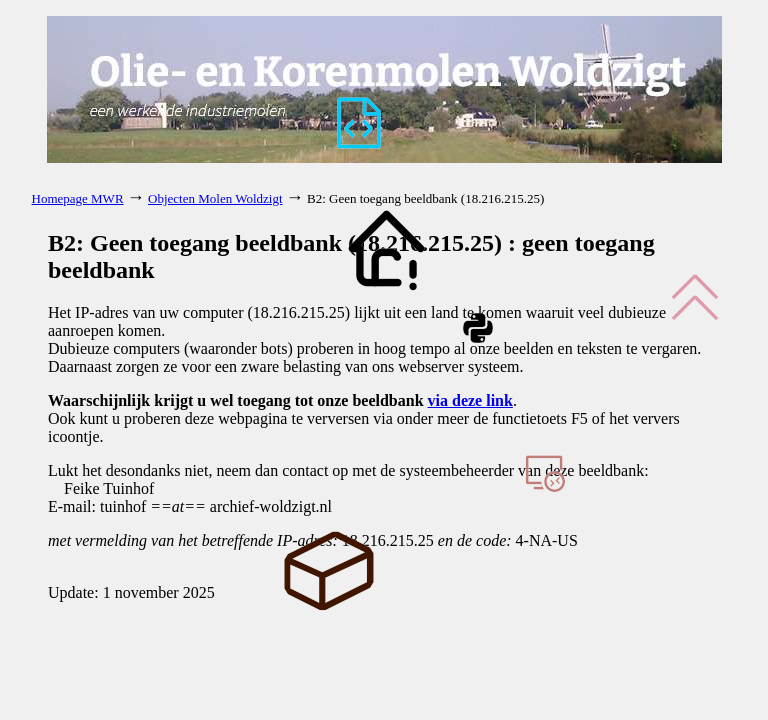 This screenshot has width=768, height=720. Describe the element at coordinates (359, 123) in the screenshot. I see `view or access code gists` at that location.